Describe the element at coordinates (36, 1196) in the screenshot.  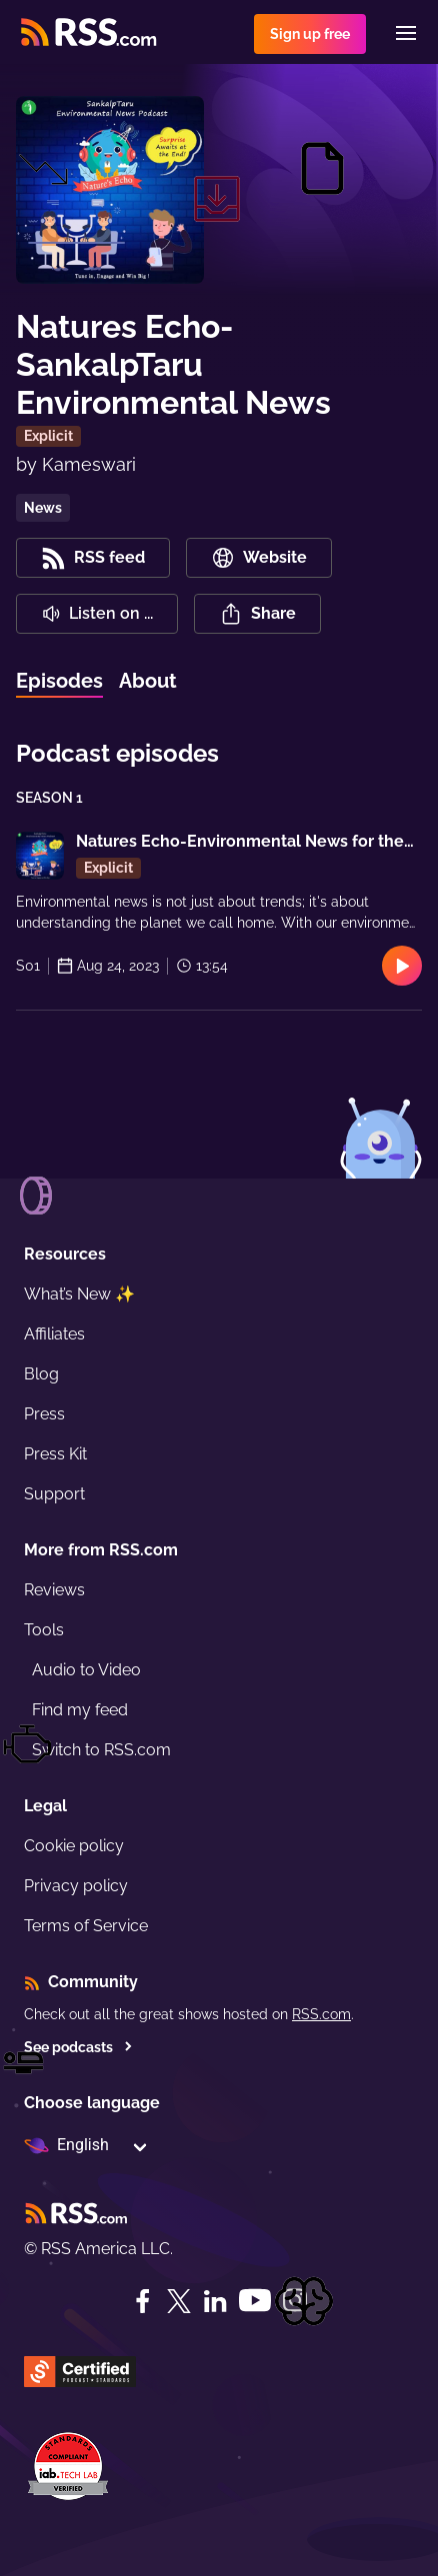
I see `view account balance or currency` at that location.